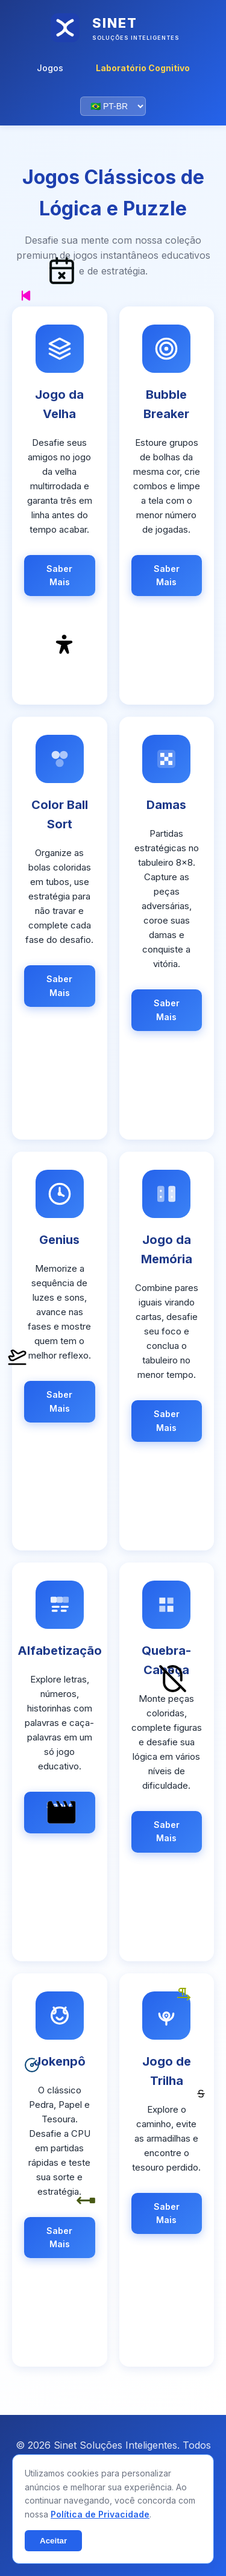 The width and height of the screenshot is (226, 2576). I want to click on skip to previous track, so click(26, 296).